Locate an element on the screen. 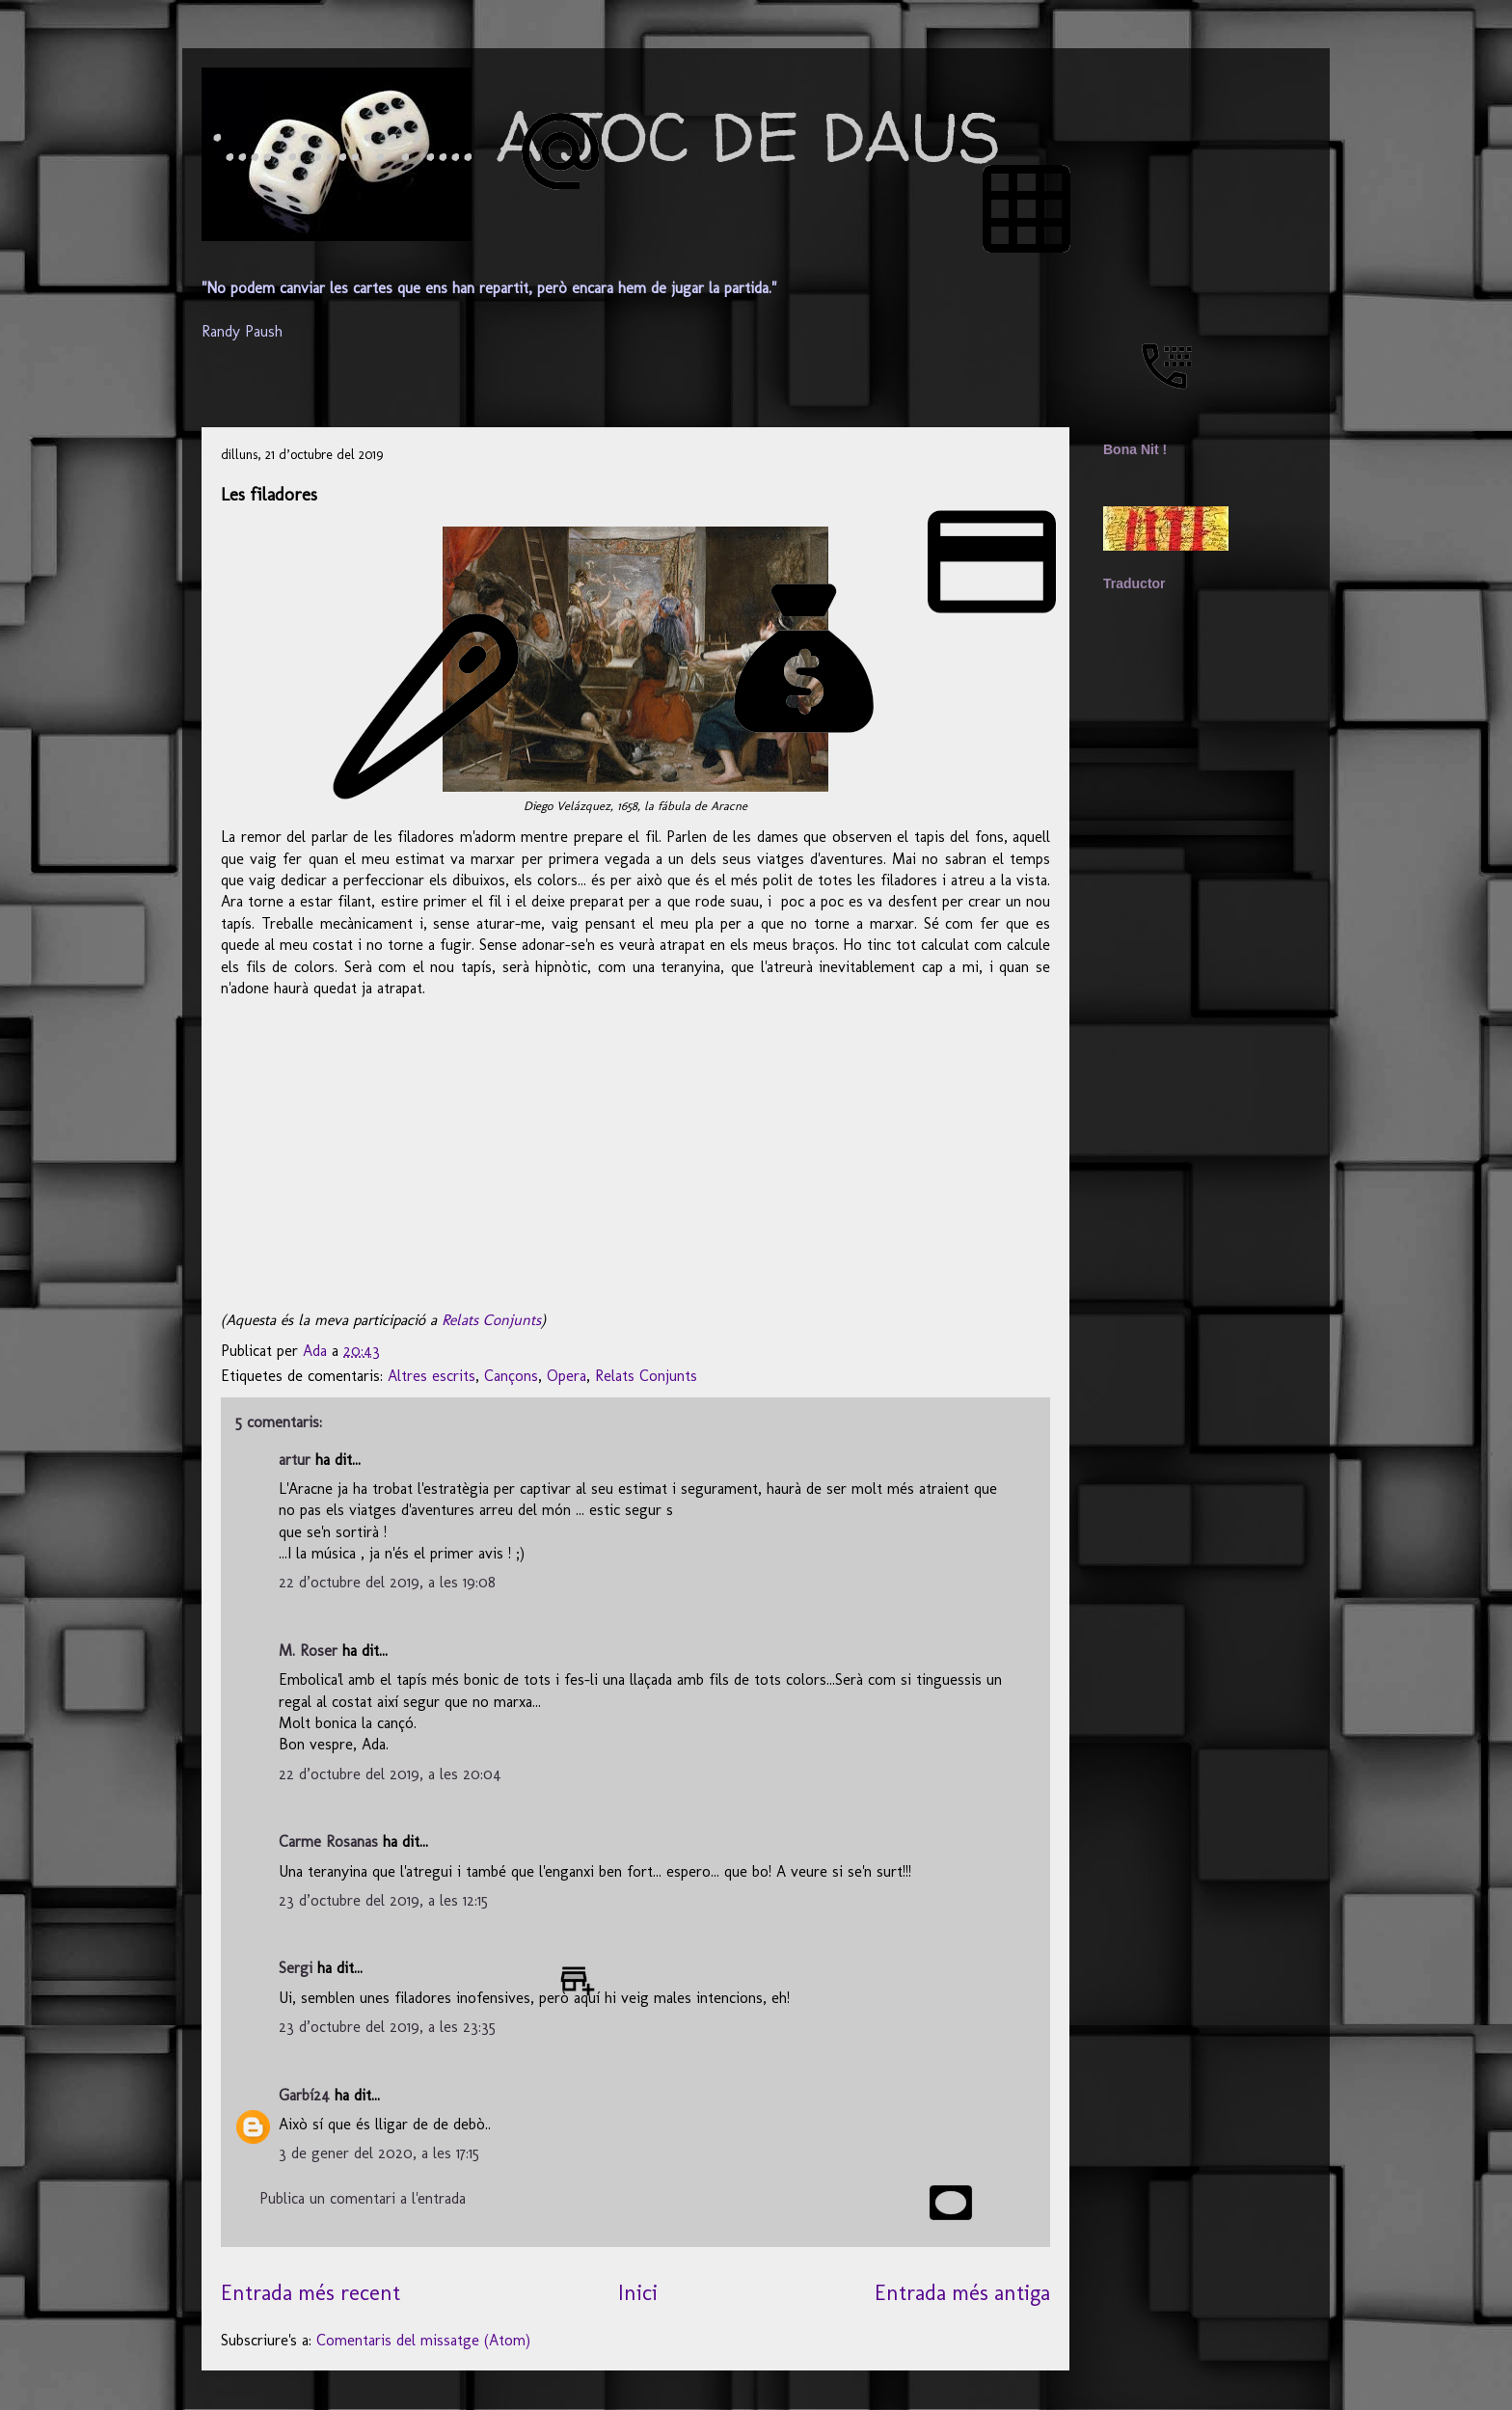  access TTY/TDD accessibility calling features is located at coordinates (1167, 366).